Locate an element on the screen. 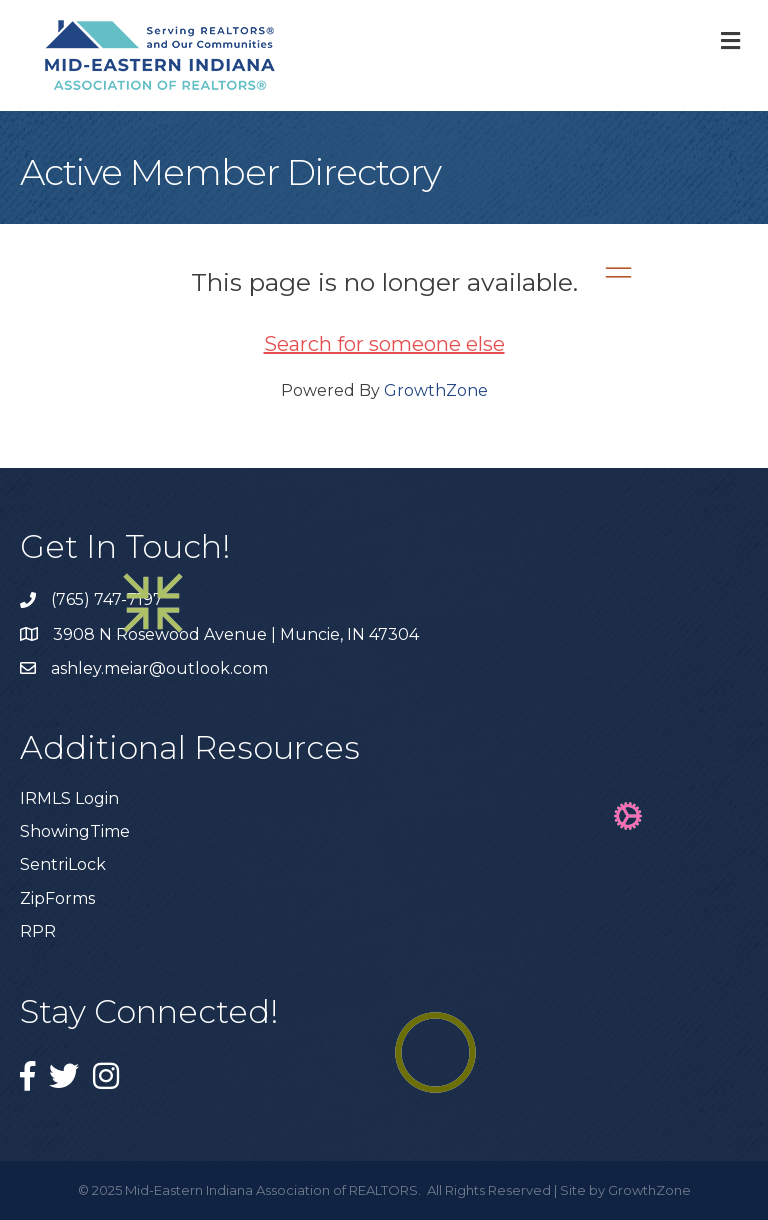 The height and width of the screenshot is (1220, 768). unselected radio button option is located at coordinates (435, 1052).